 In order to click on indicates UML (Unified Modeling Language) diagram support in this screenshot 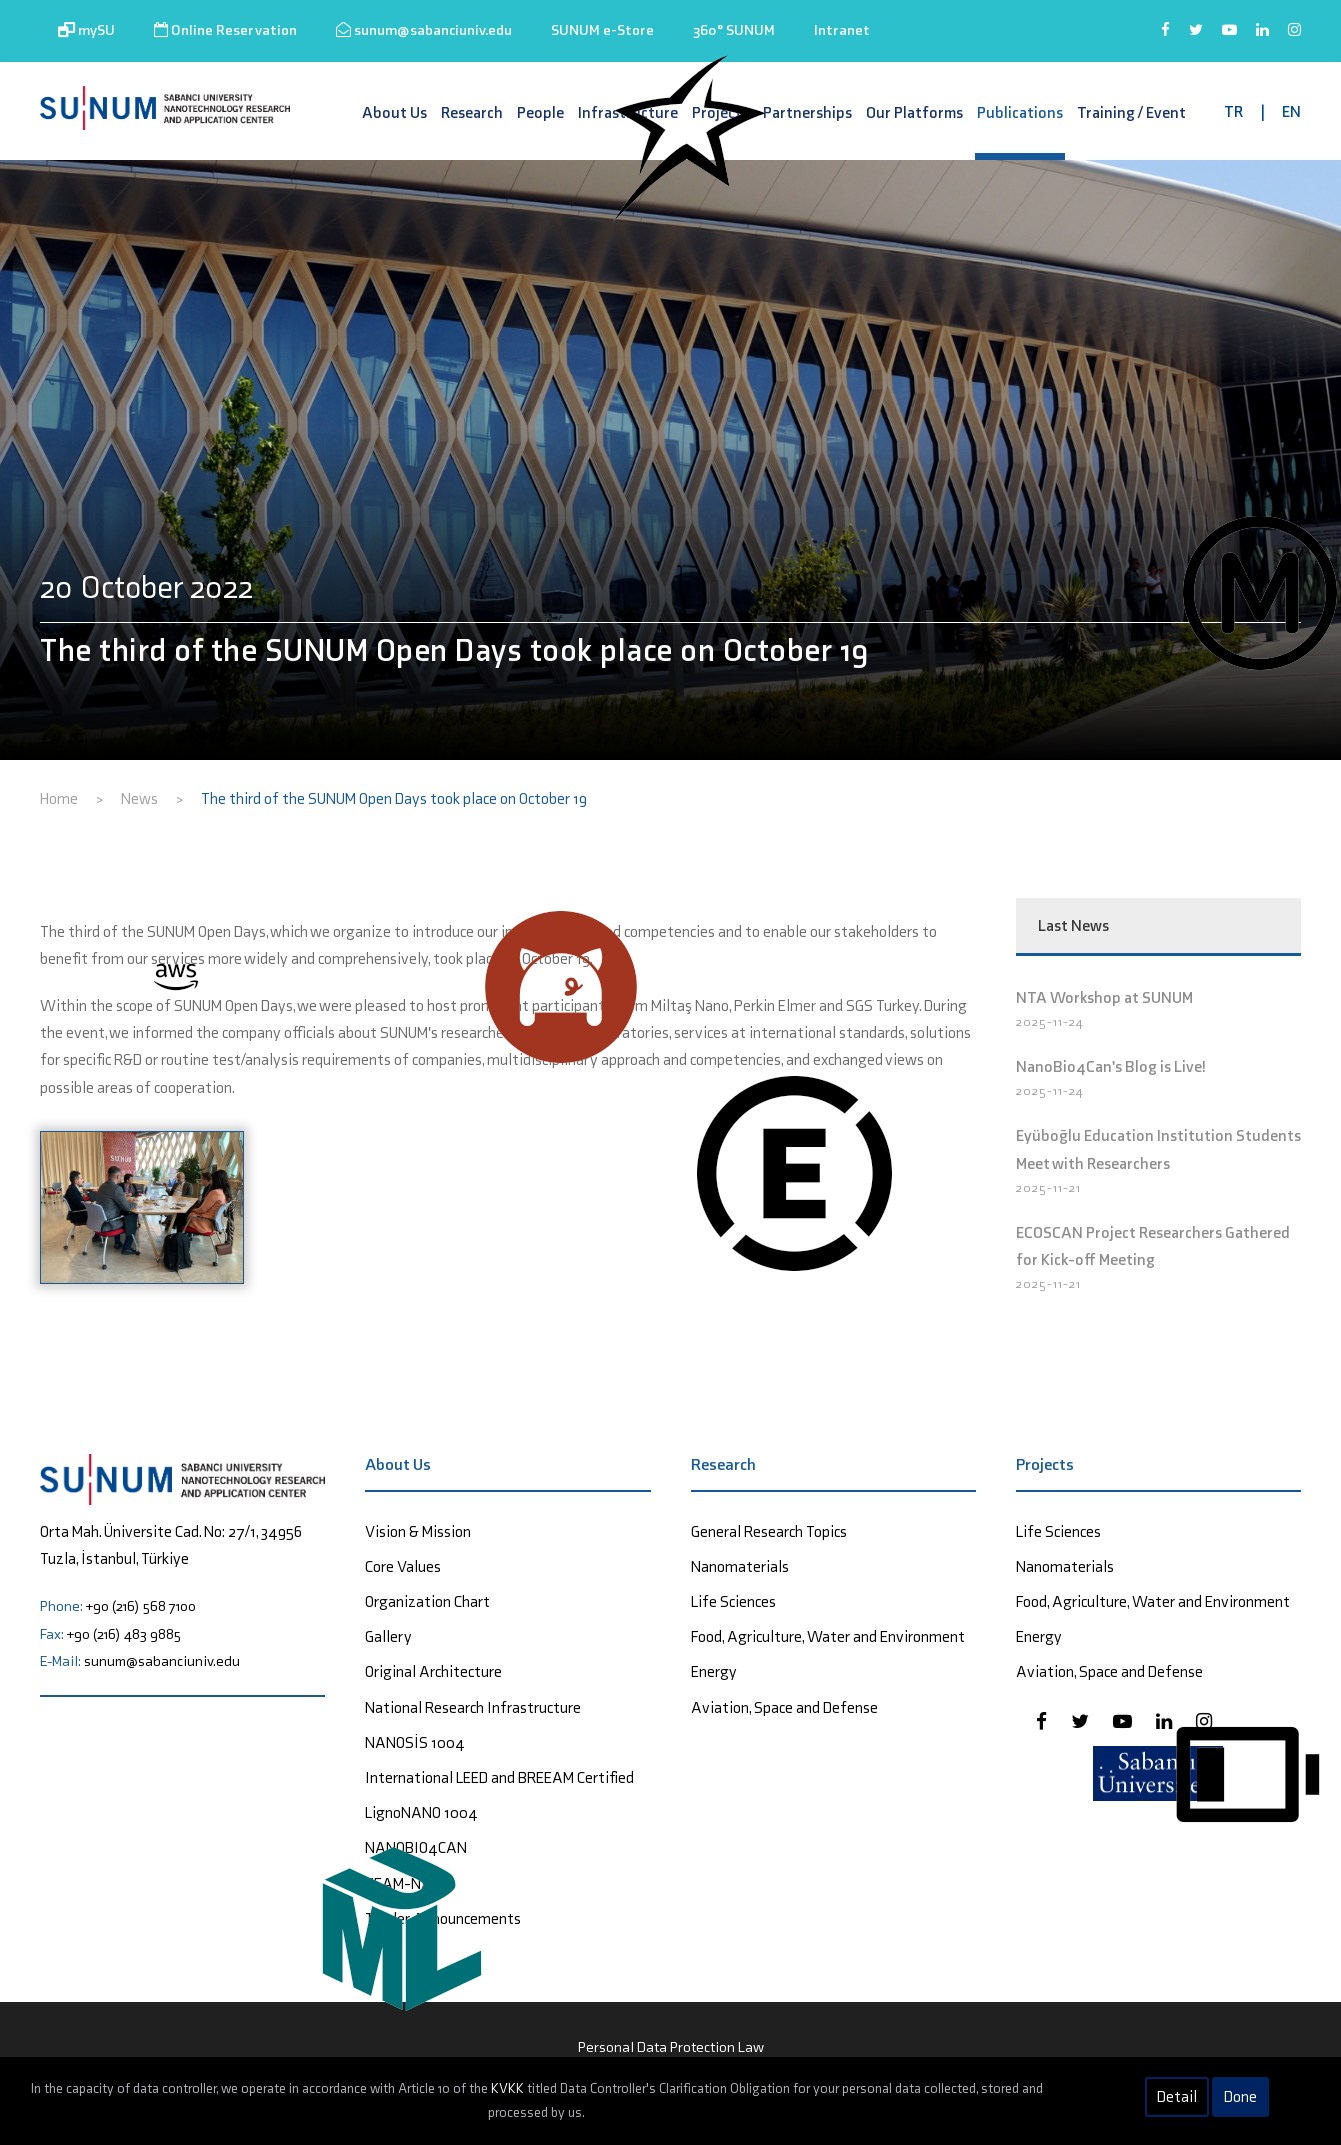, I will do `click(402, 1929)`.